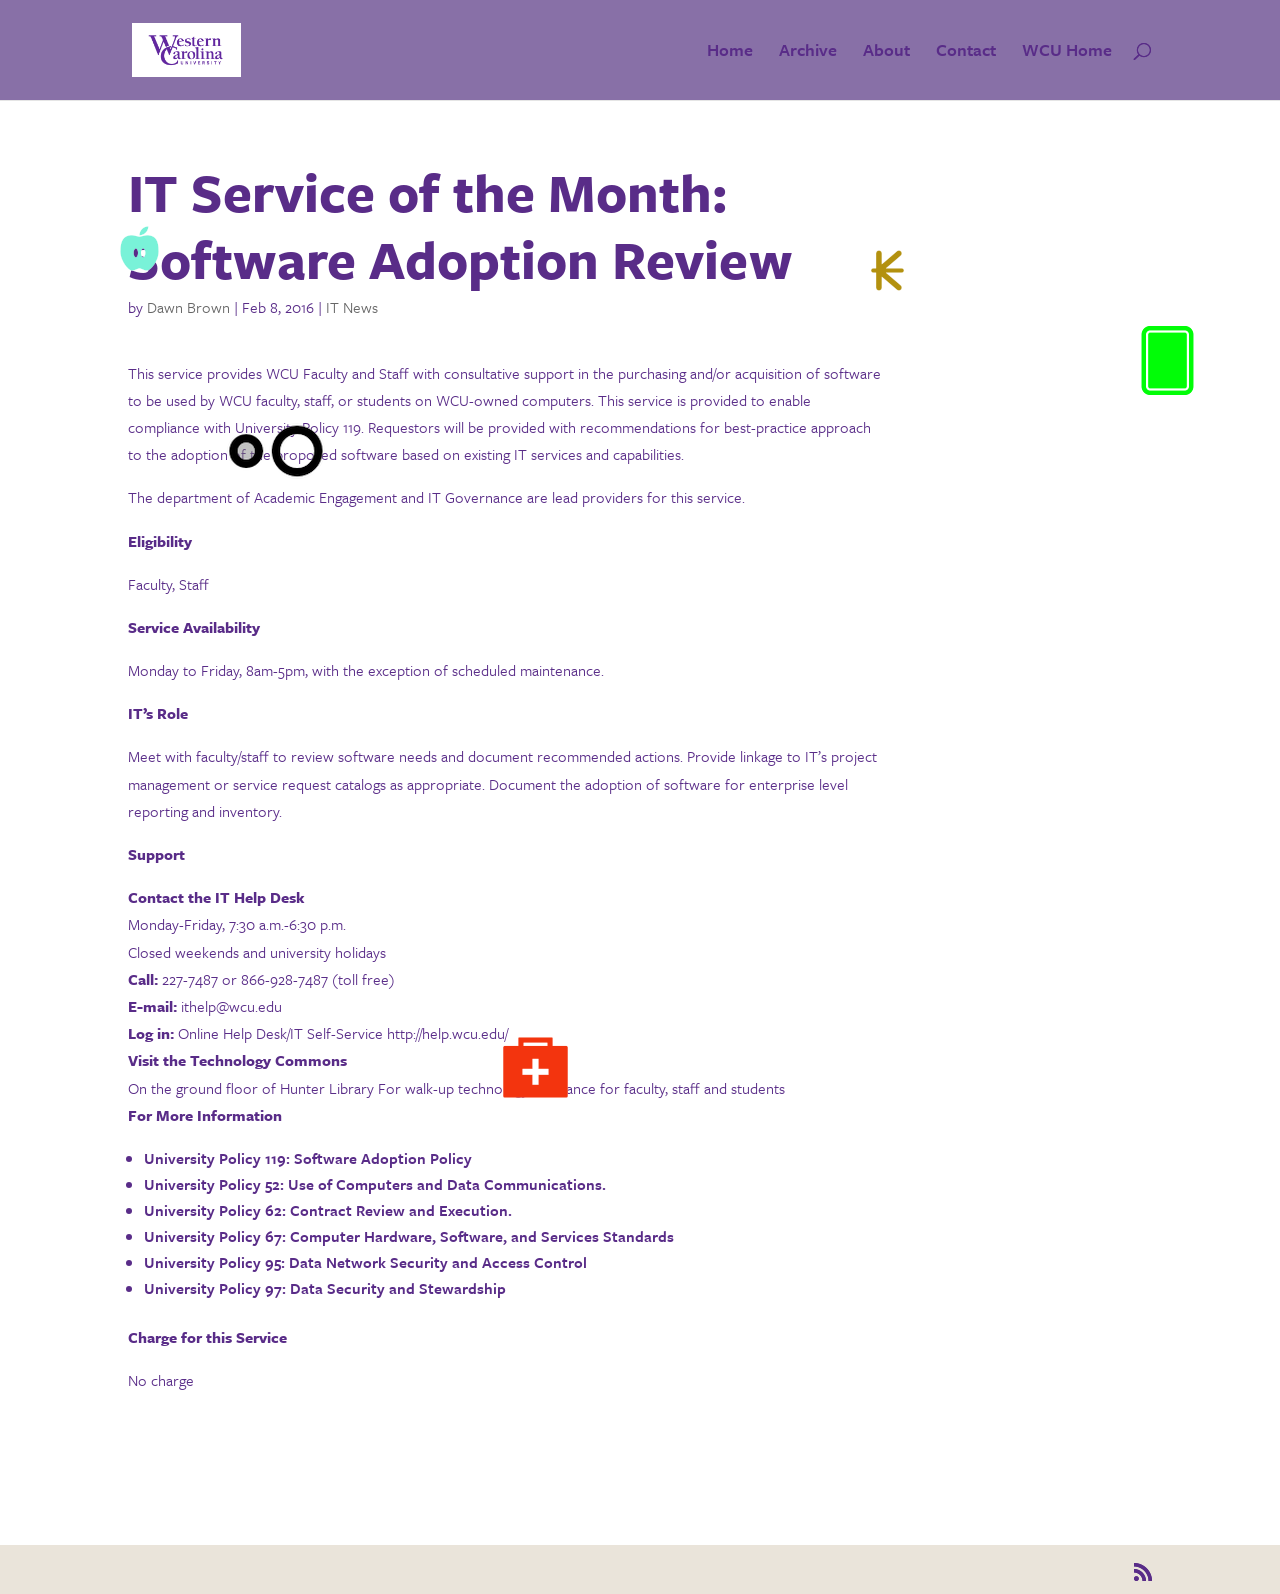  What do you see at coordinates (139, 248) in the screenshot?
I see `access nutrition information` at bounding box center [139, 248].